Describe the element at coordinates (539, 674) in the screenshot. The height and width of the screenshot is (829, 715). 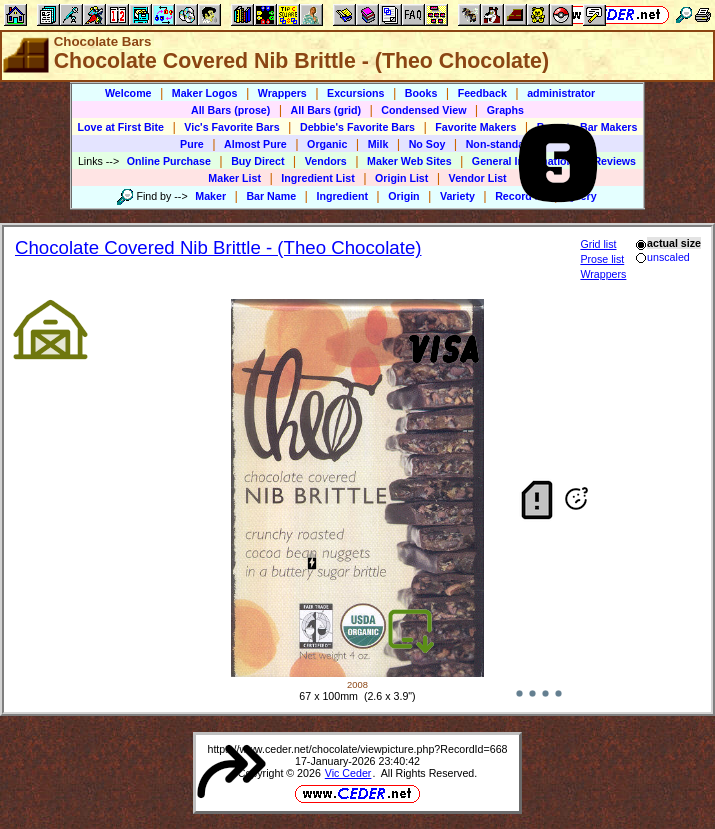
I see `indicates very weak or minimal signal strength` at that location.